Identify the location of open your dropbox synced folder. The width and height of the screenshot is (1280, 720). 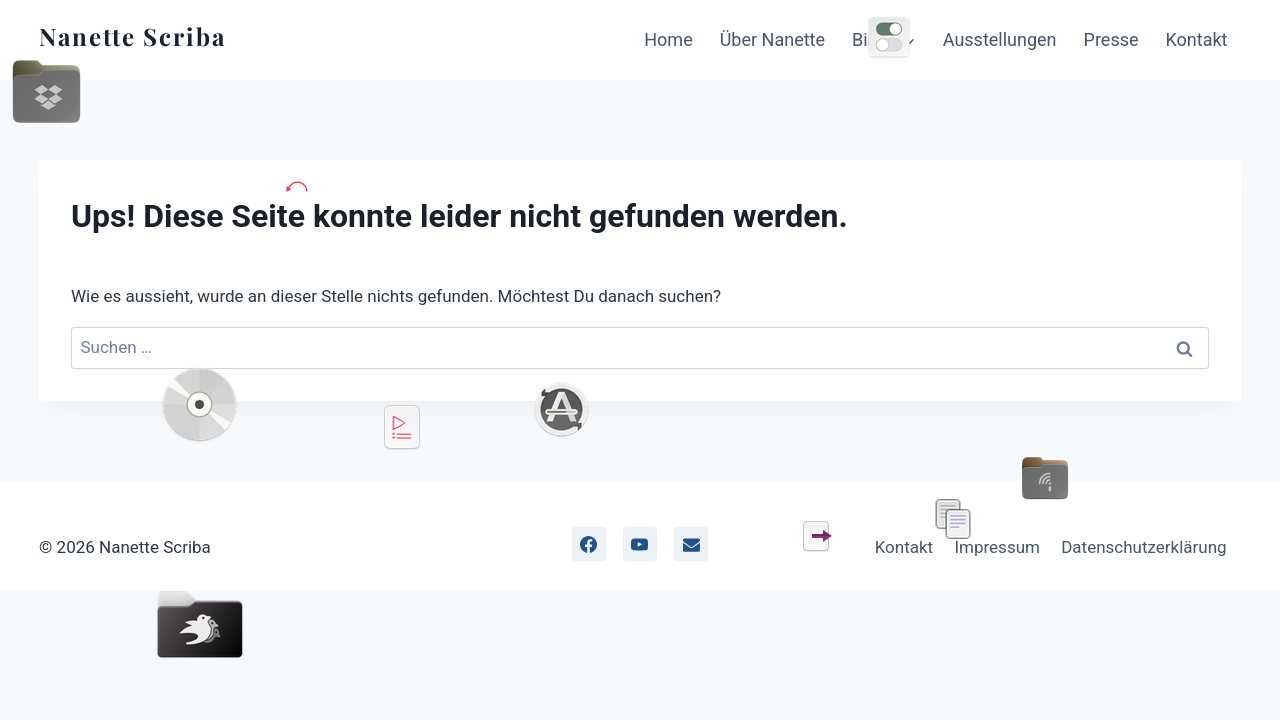
(46, 91).